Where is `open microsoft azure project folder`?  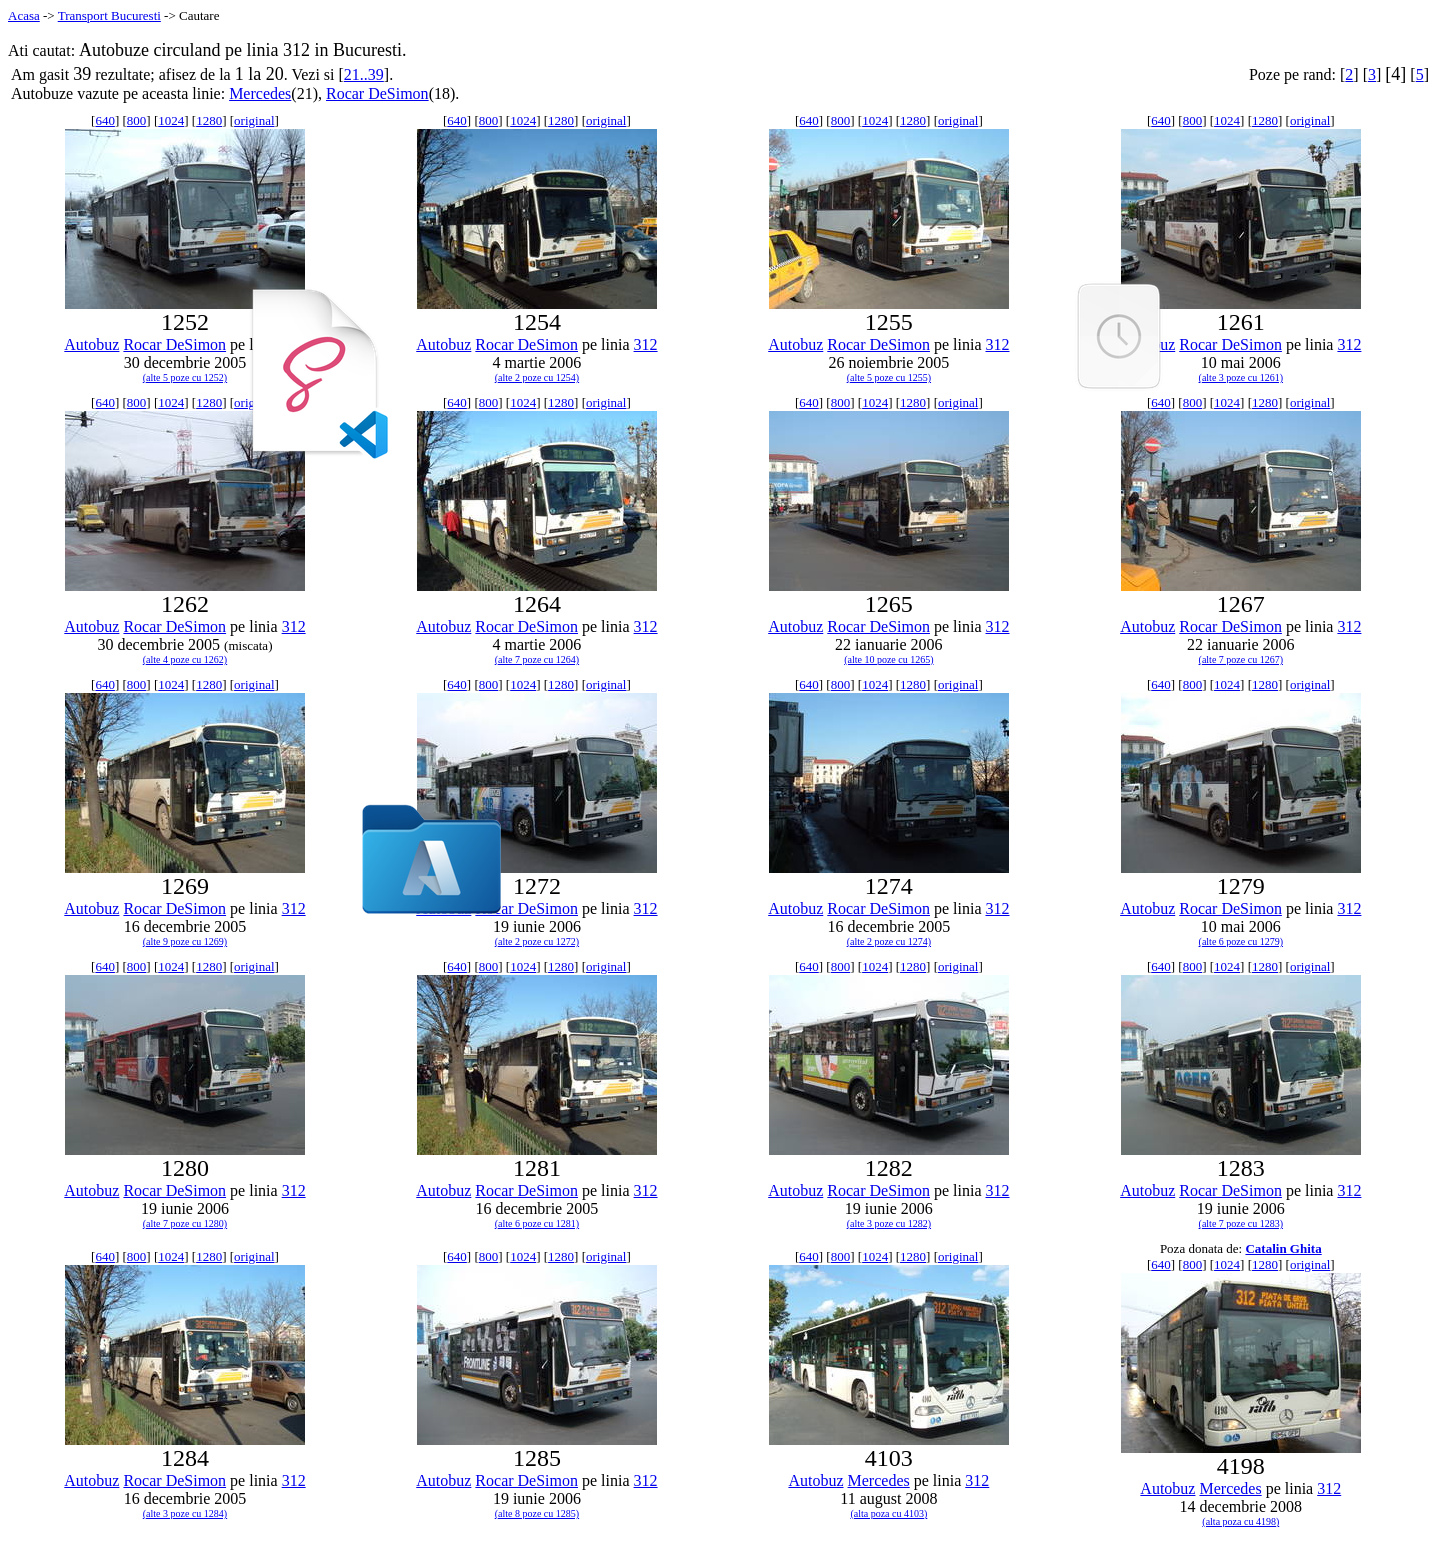
open microsoft azure project folder is located at coordinates (431, 863).